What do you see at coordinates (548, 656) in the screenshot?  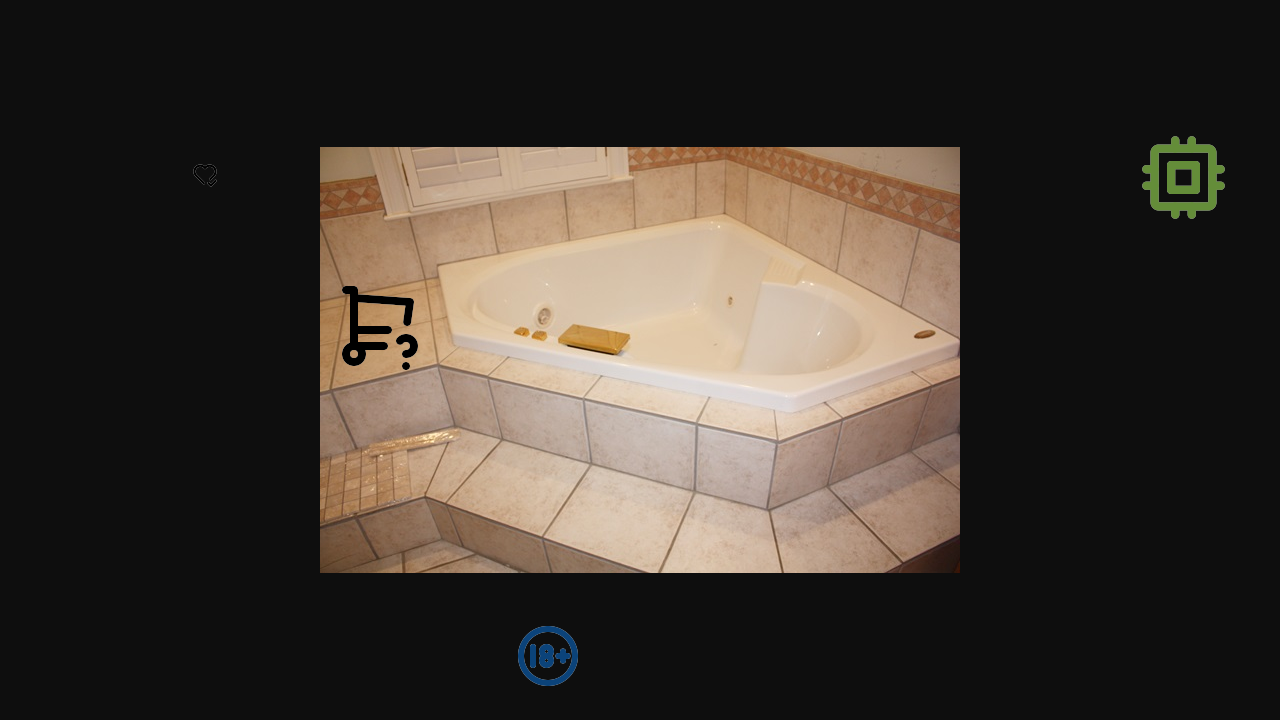 I see `indicates age-restricted content (18+)` at bounding box center [548, 656].